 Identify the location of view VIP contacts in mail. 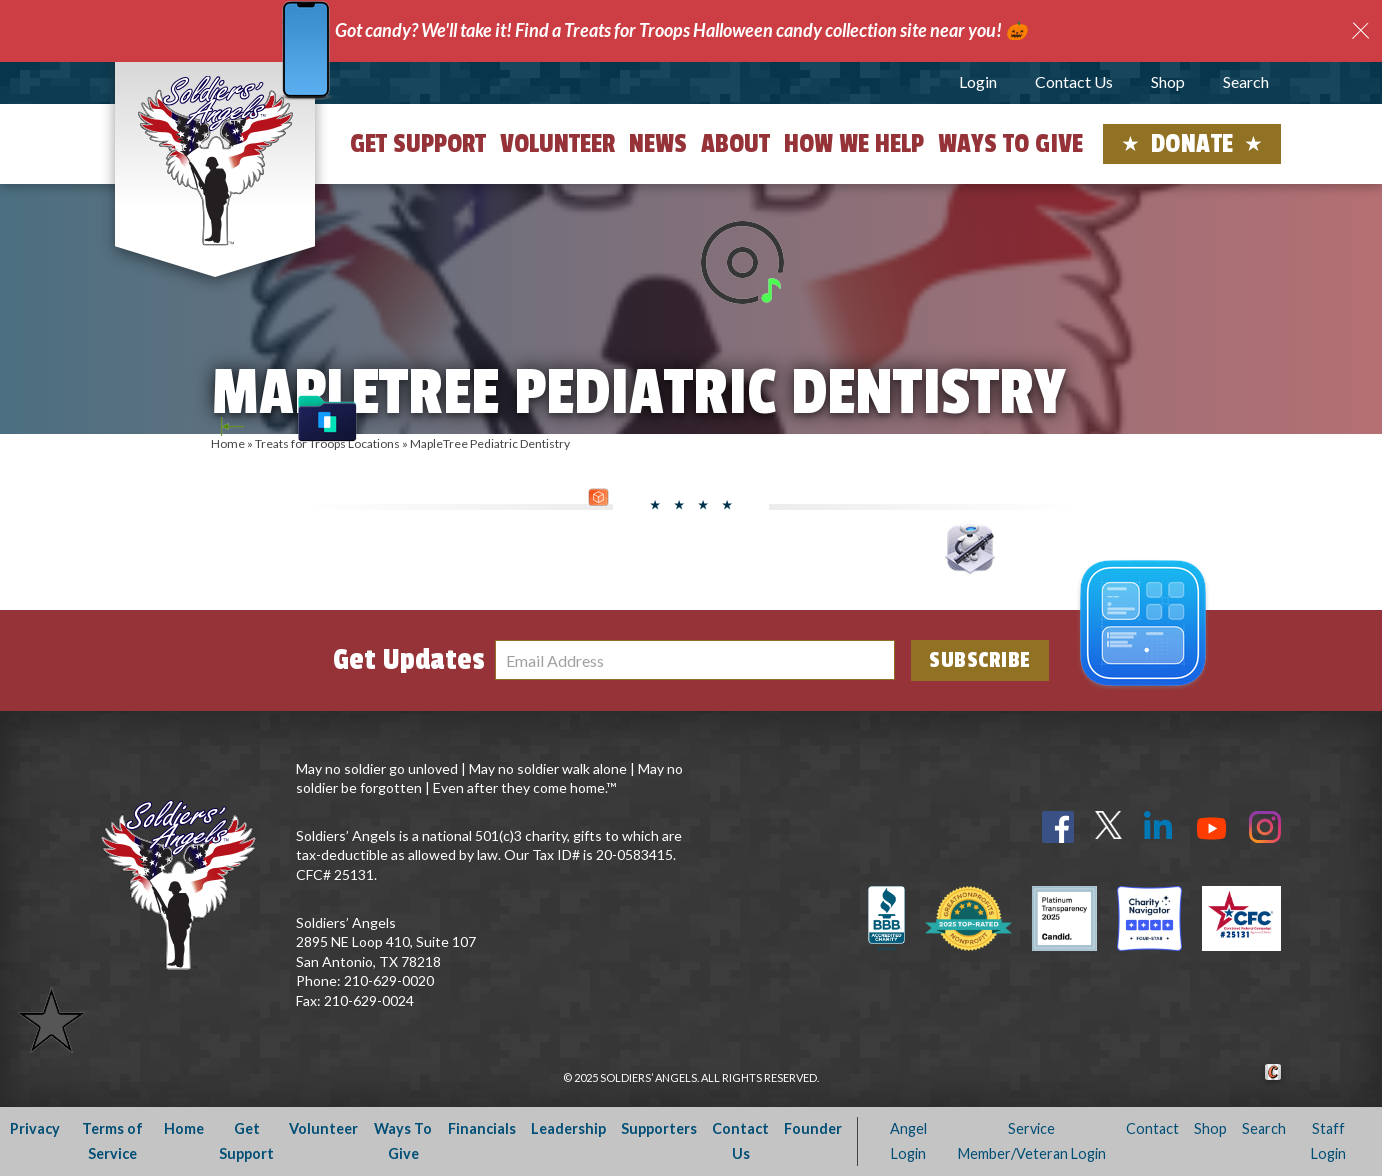
(51, 1020).